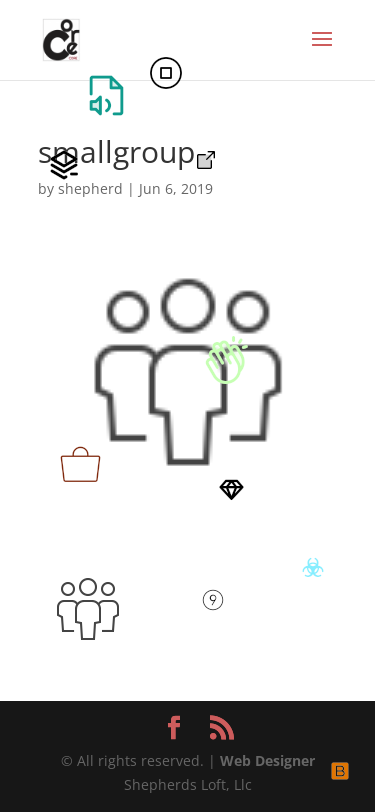 This screenshot has width=375, height=812. What do you see at coordinates (231, 489) in the screenshot?
I see `open sketch design app` at bounding box center [231, 489].